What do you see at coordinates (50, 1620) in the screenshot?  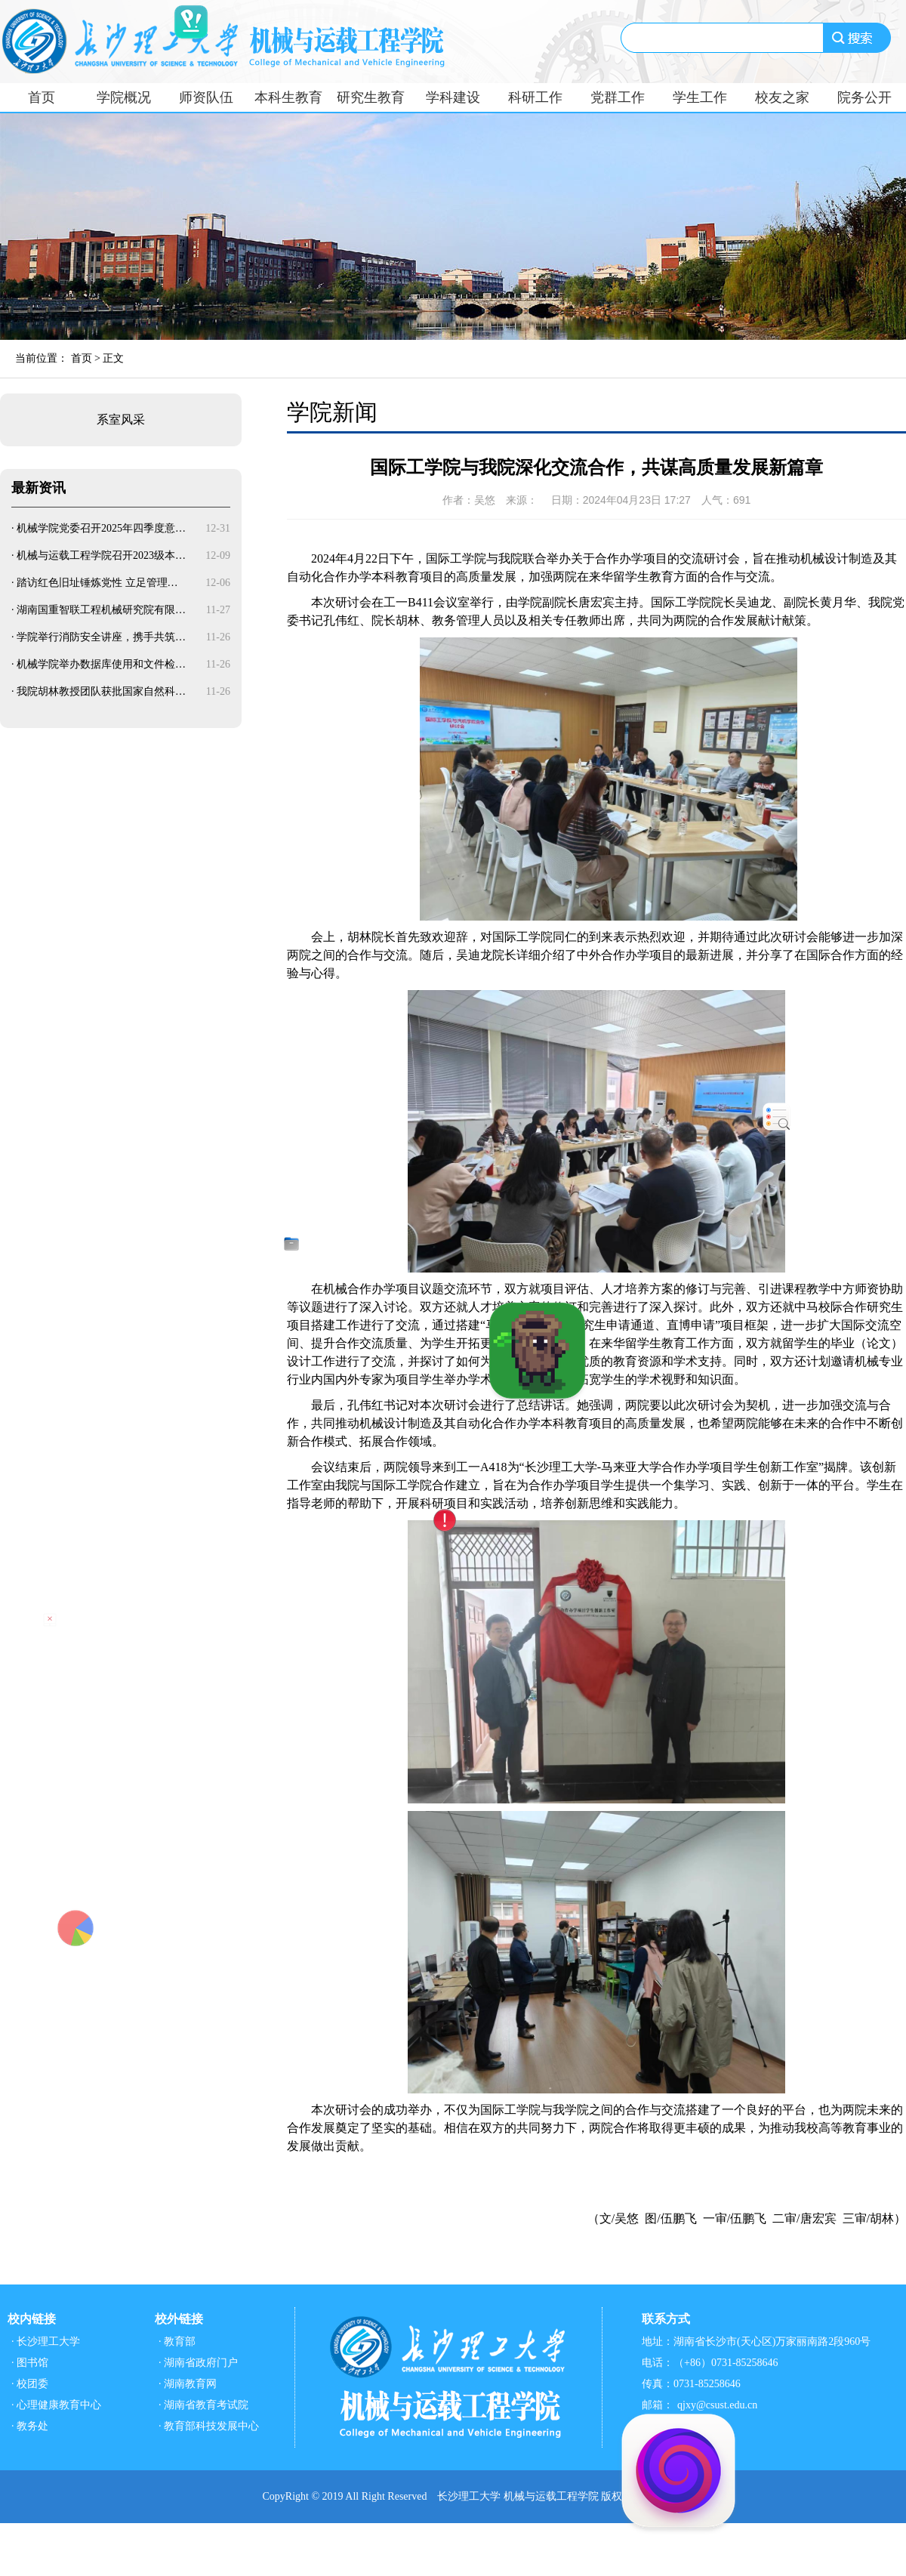 I see `touchpad is disabled or unavailable` at bounding box center [50, 1620].